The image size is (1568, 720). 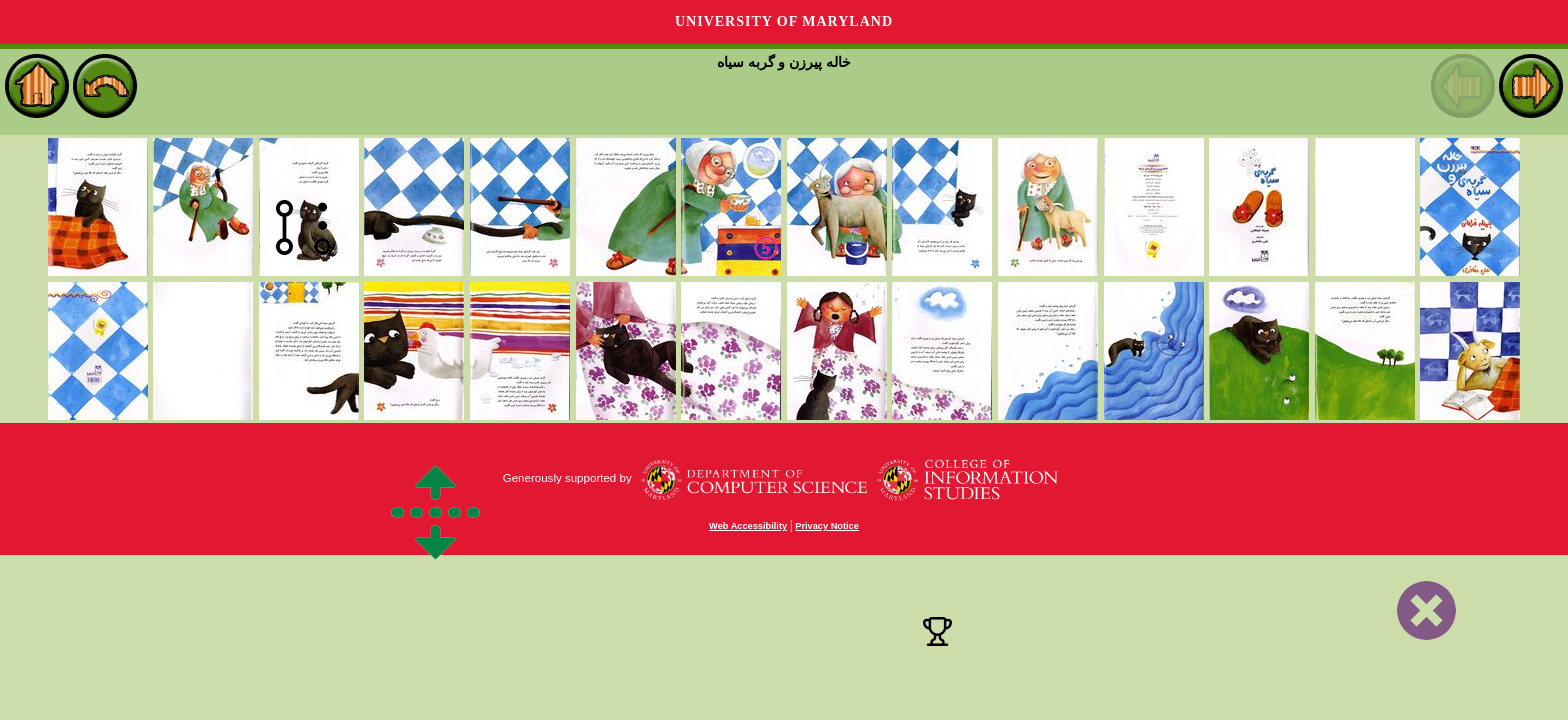 What do you see at coordinates (303, 227) in the screenshot?
I see `create a draft pull request` at bounding box center [303, 227].